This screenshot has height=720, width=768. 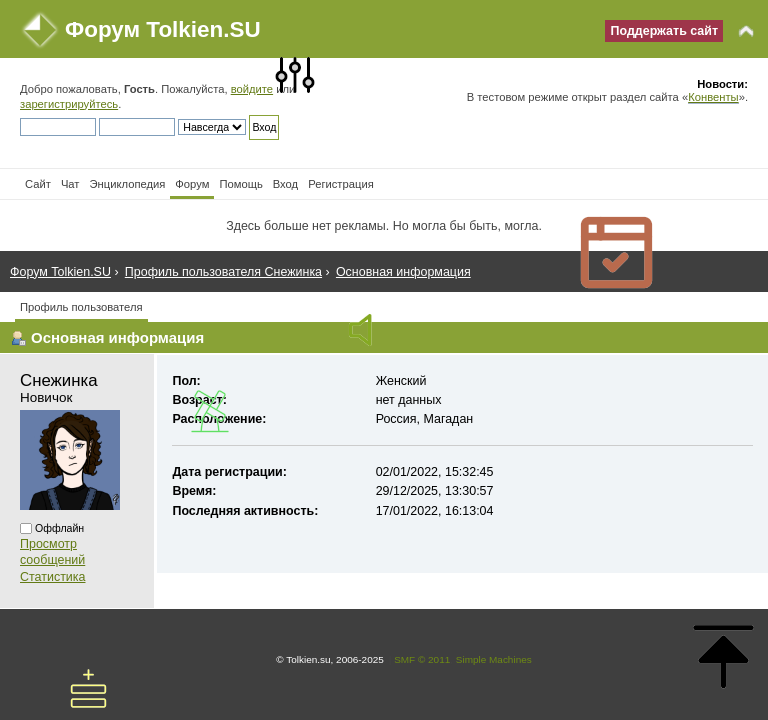 What do you see at coordinates (723, 655) in the screenshot?
I see `upload a file or document` at bounding box center [723, 655].